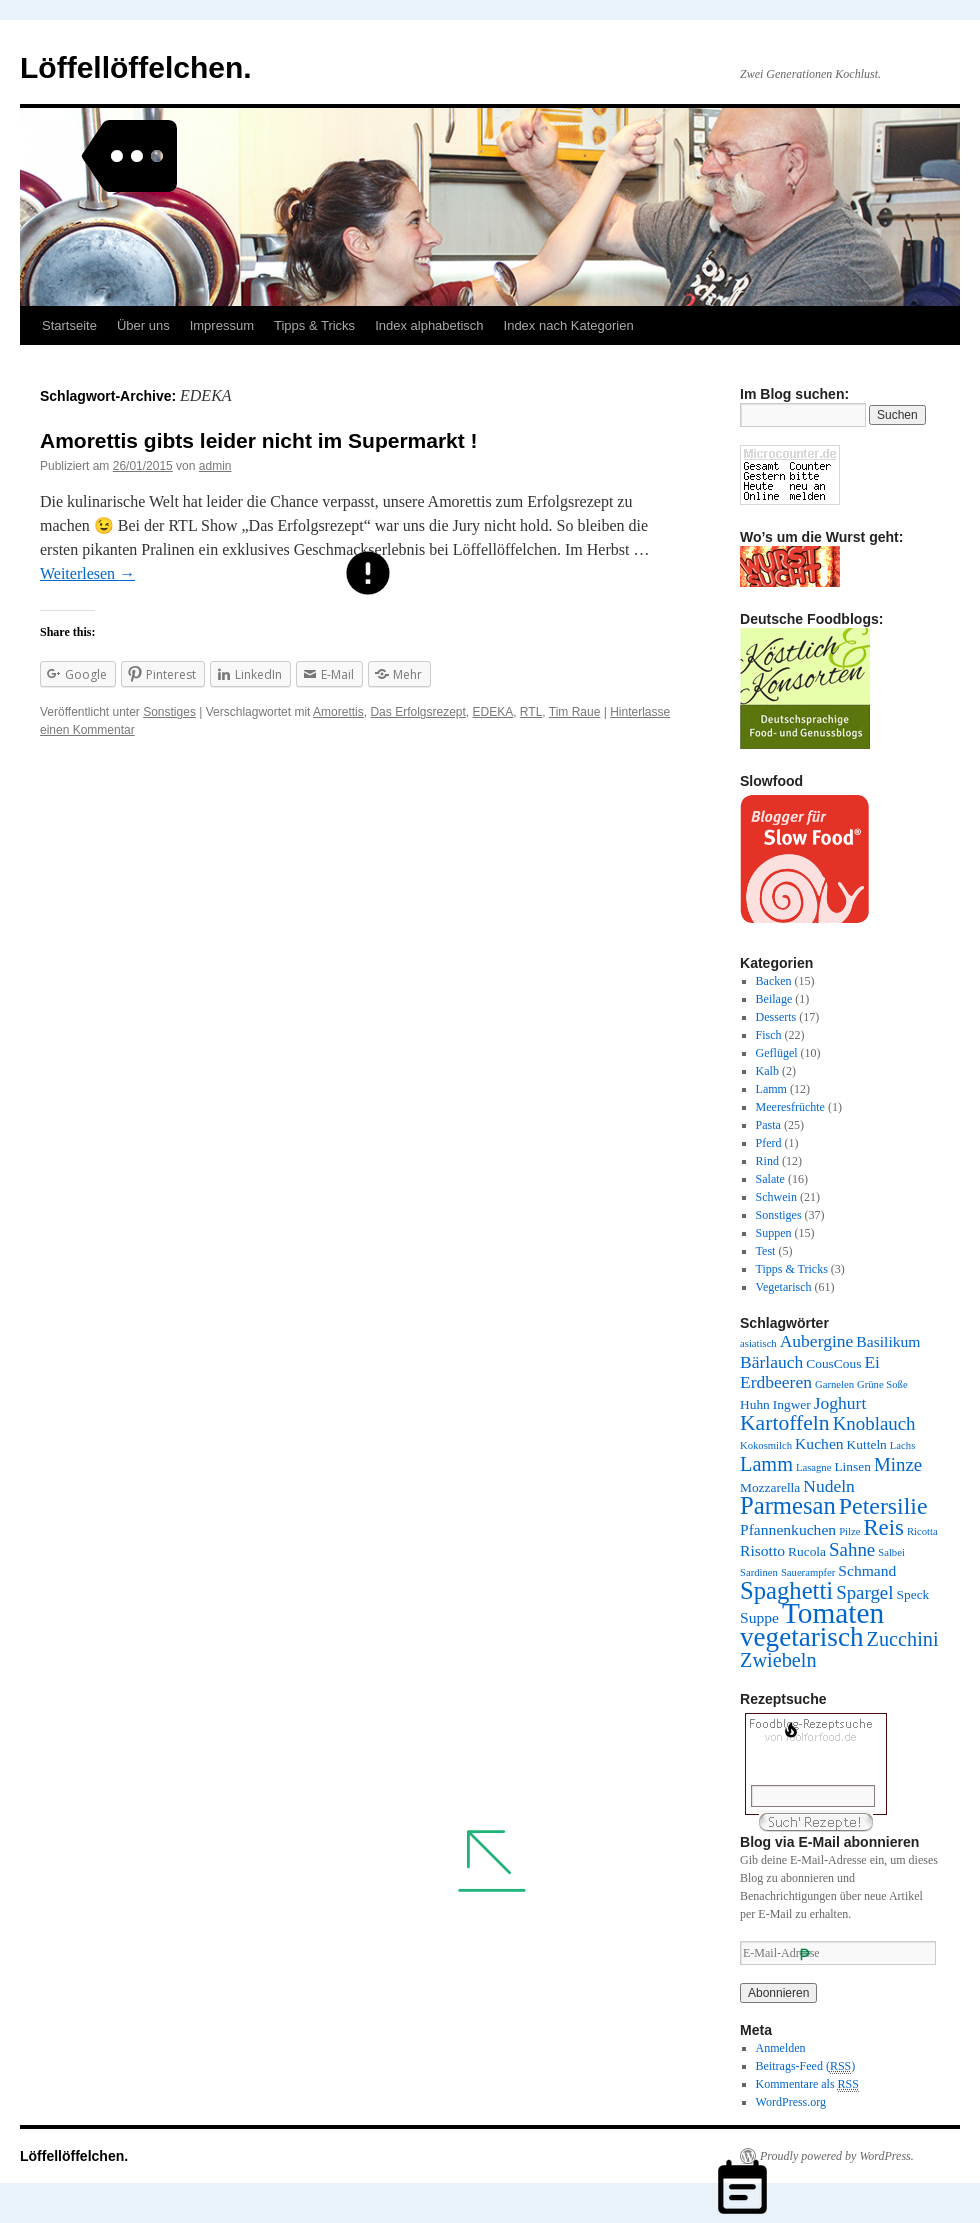 This screenshot has height=2223, width=980. I want to click on view more notifications, so click(129, 156).